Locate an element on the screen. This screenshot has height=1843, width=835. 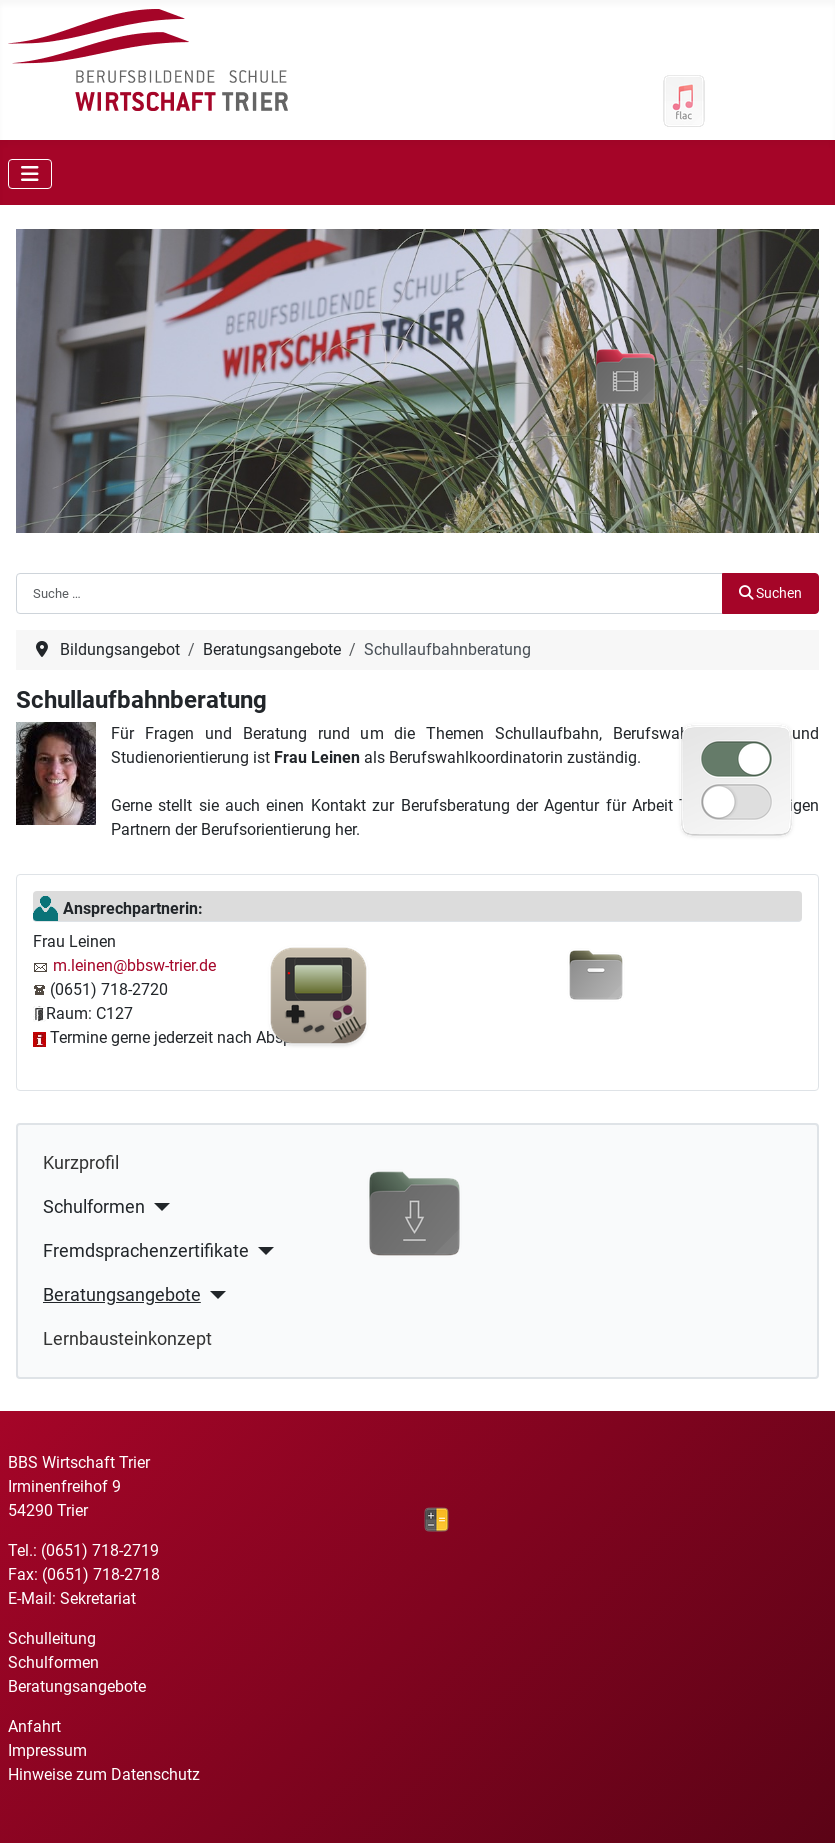
open the file manager application is located at coordinates (596, 975).